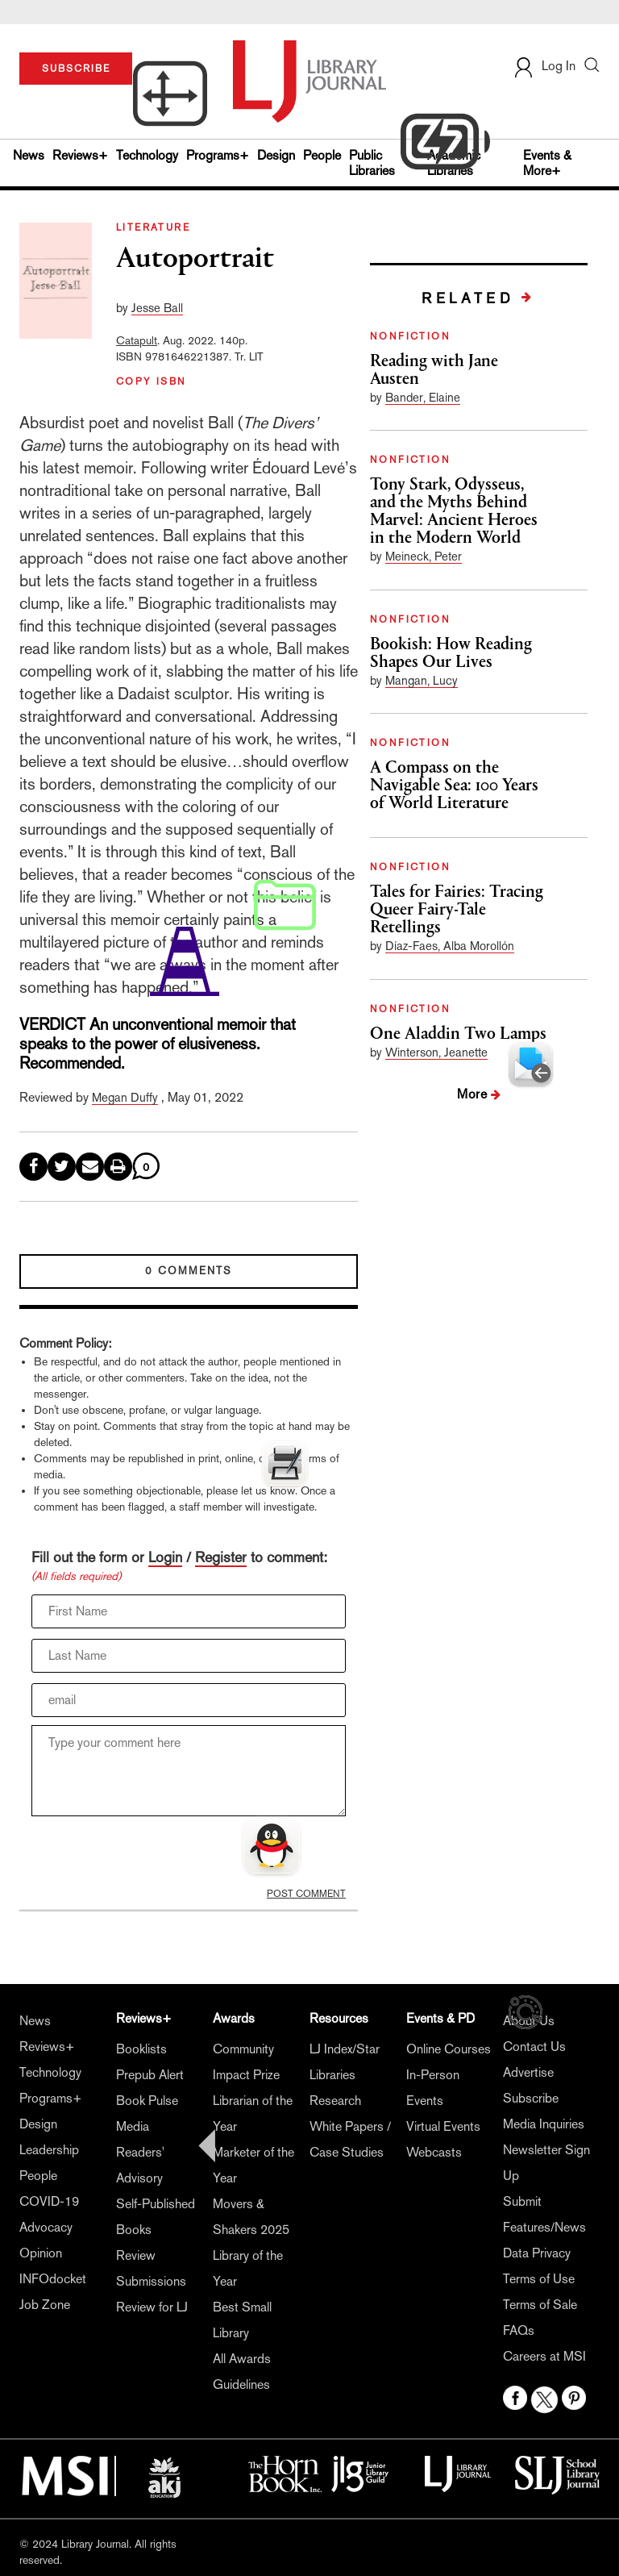 This screenshot has width=619, height=2576. What do you see at coordinates (530, 1064) in the screenshot?
I see `import contacts or data into kontact` at bounding box center [530, 1064].